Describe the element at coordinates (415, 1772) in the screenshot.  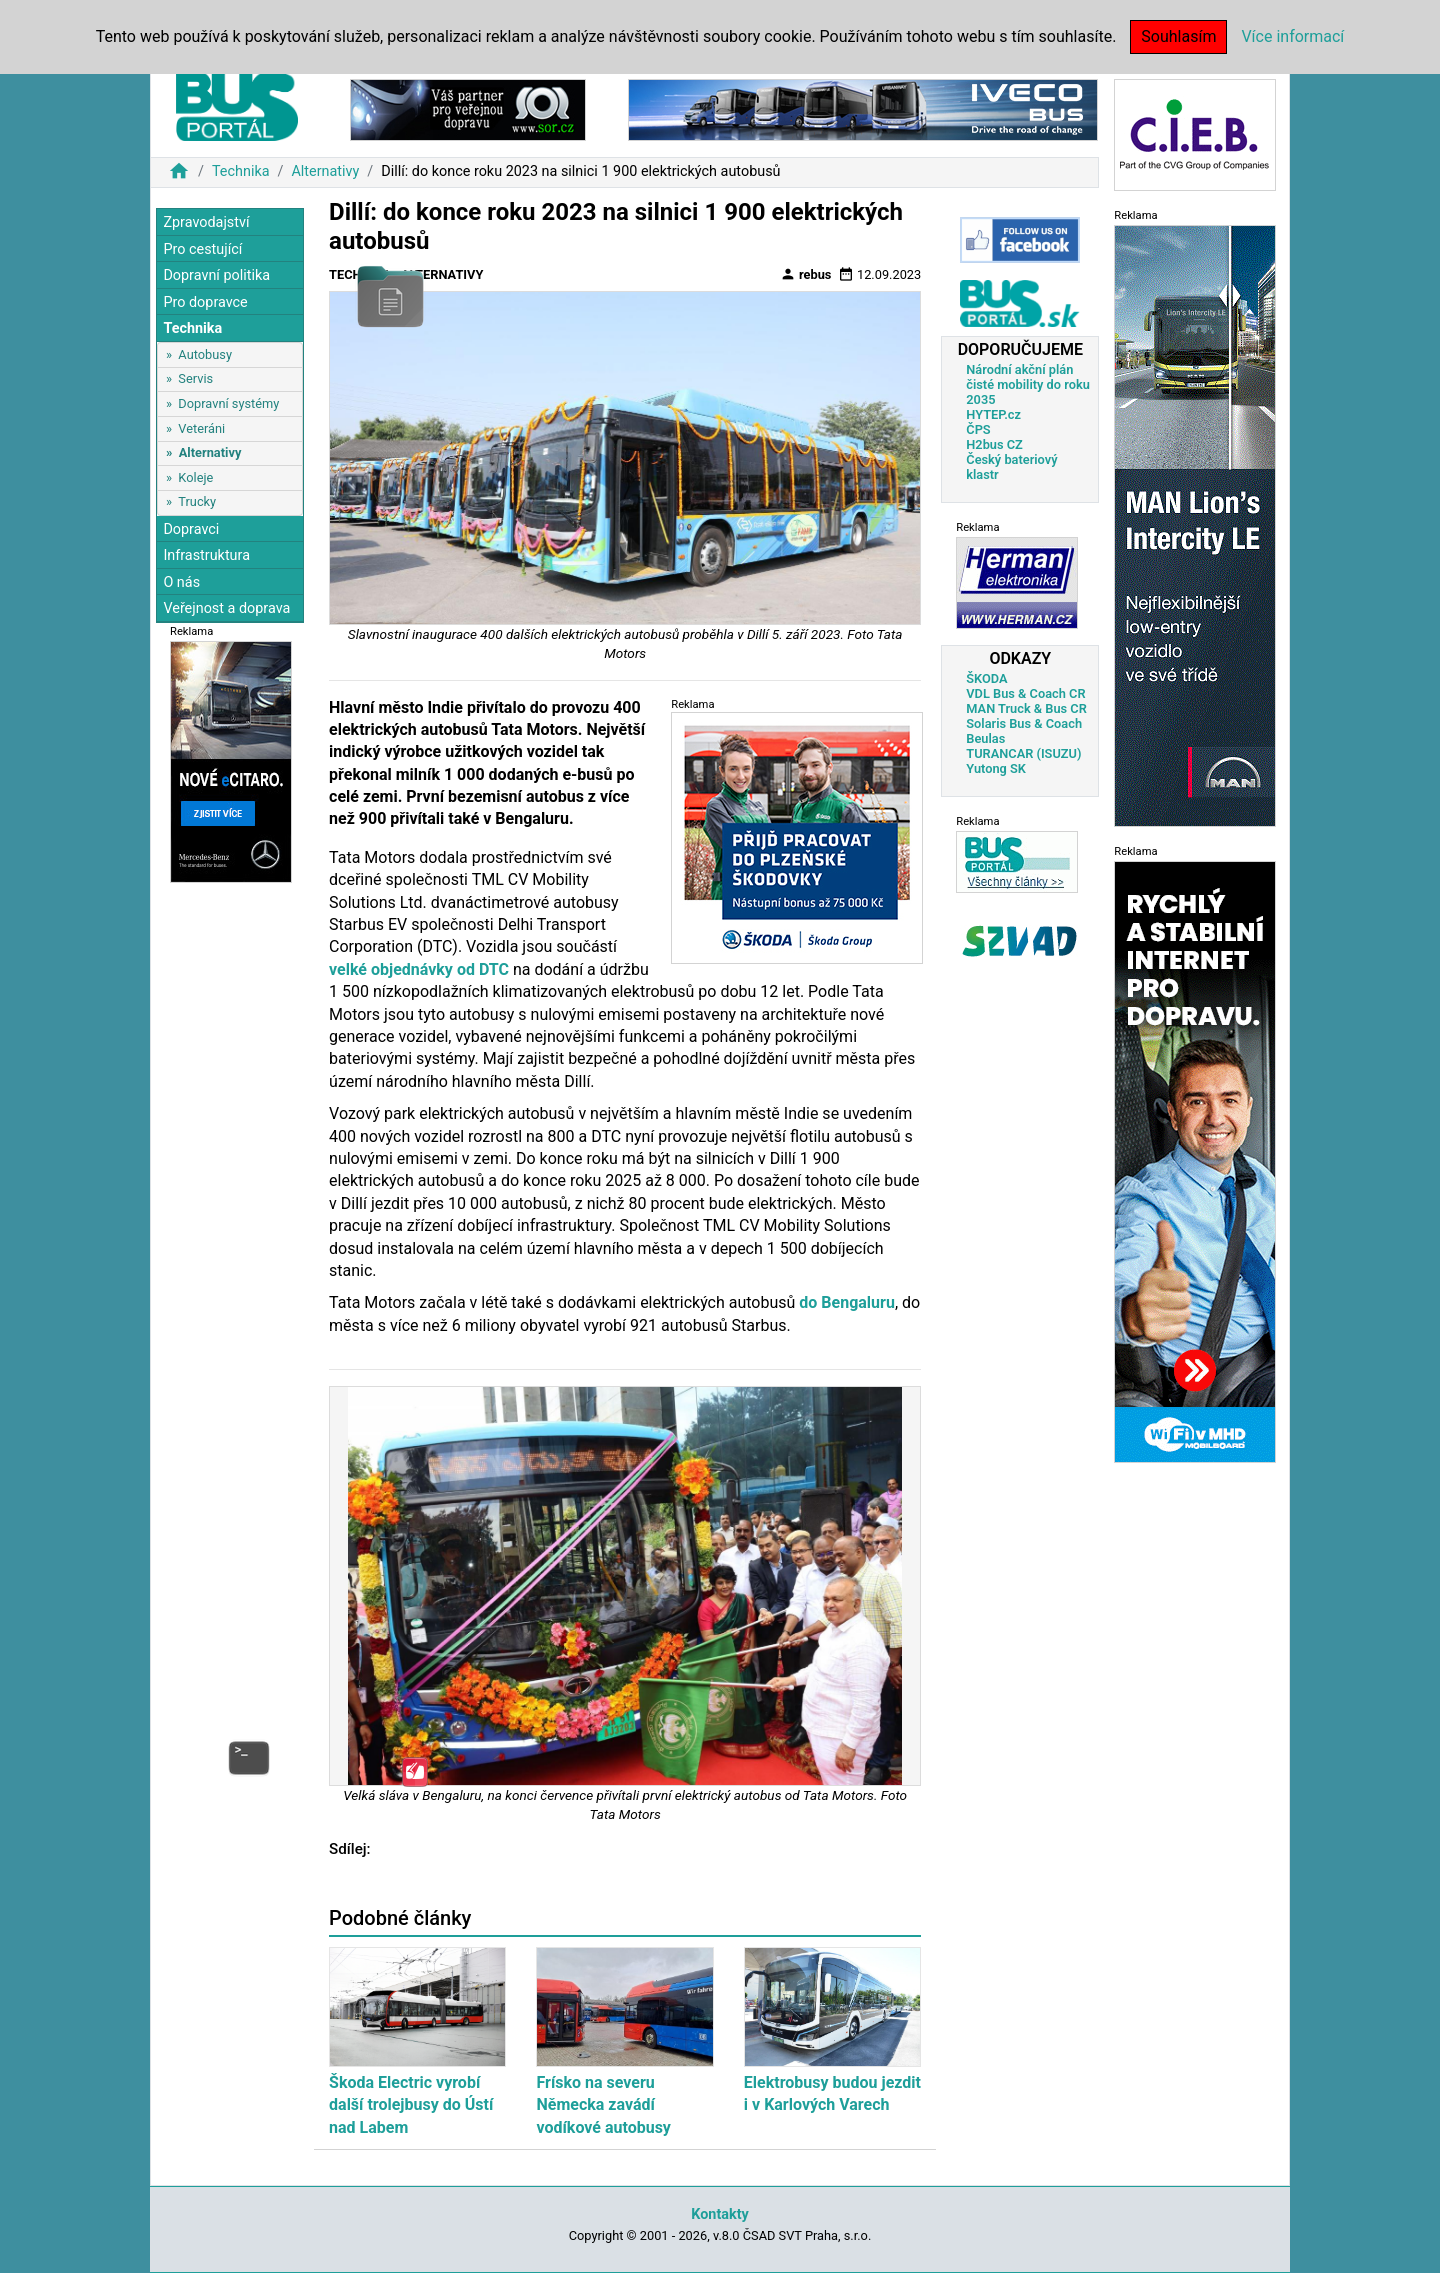
I see `an EPS image file` at that location.